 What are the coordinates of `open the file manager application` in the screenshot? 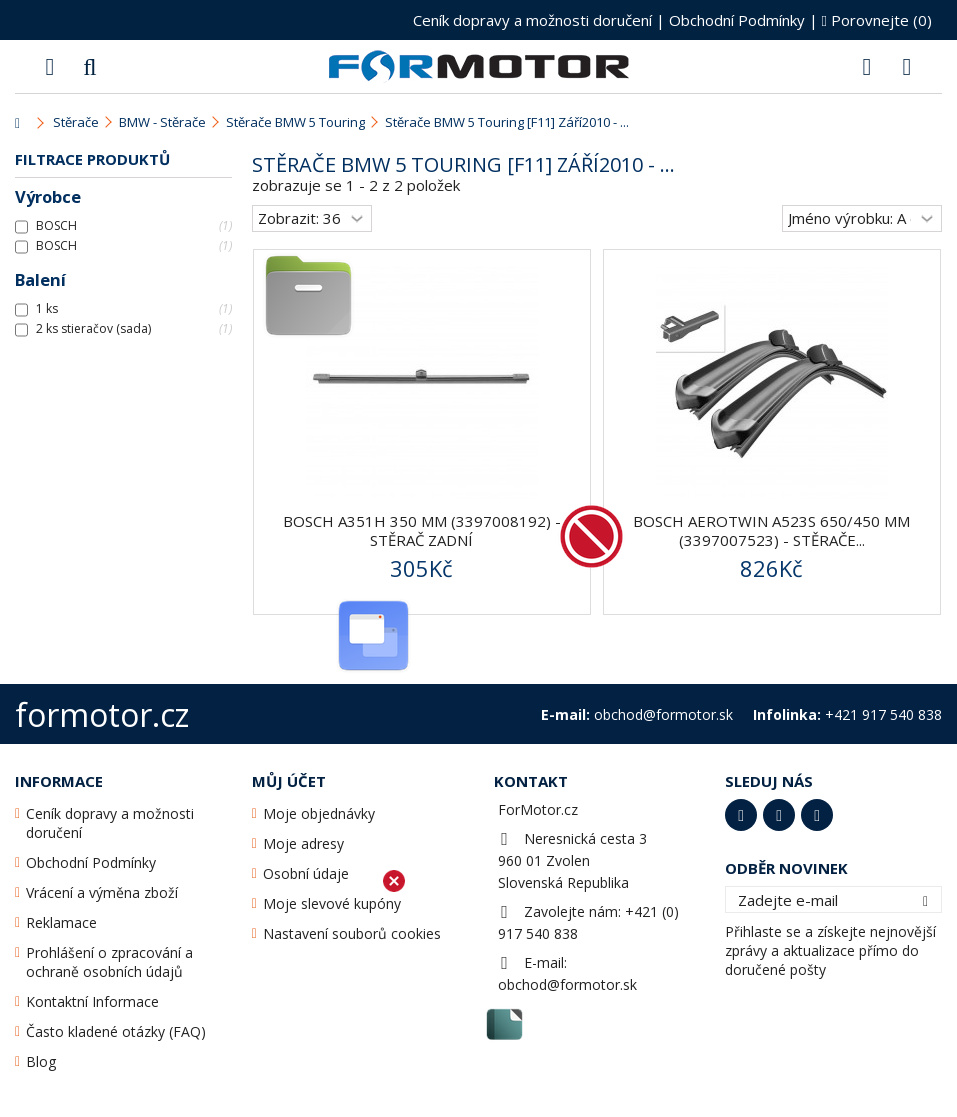 It's located at (308, 295).